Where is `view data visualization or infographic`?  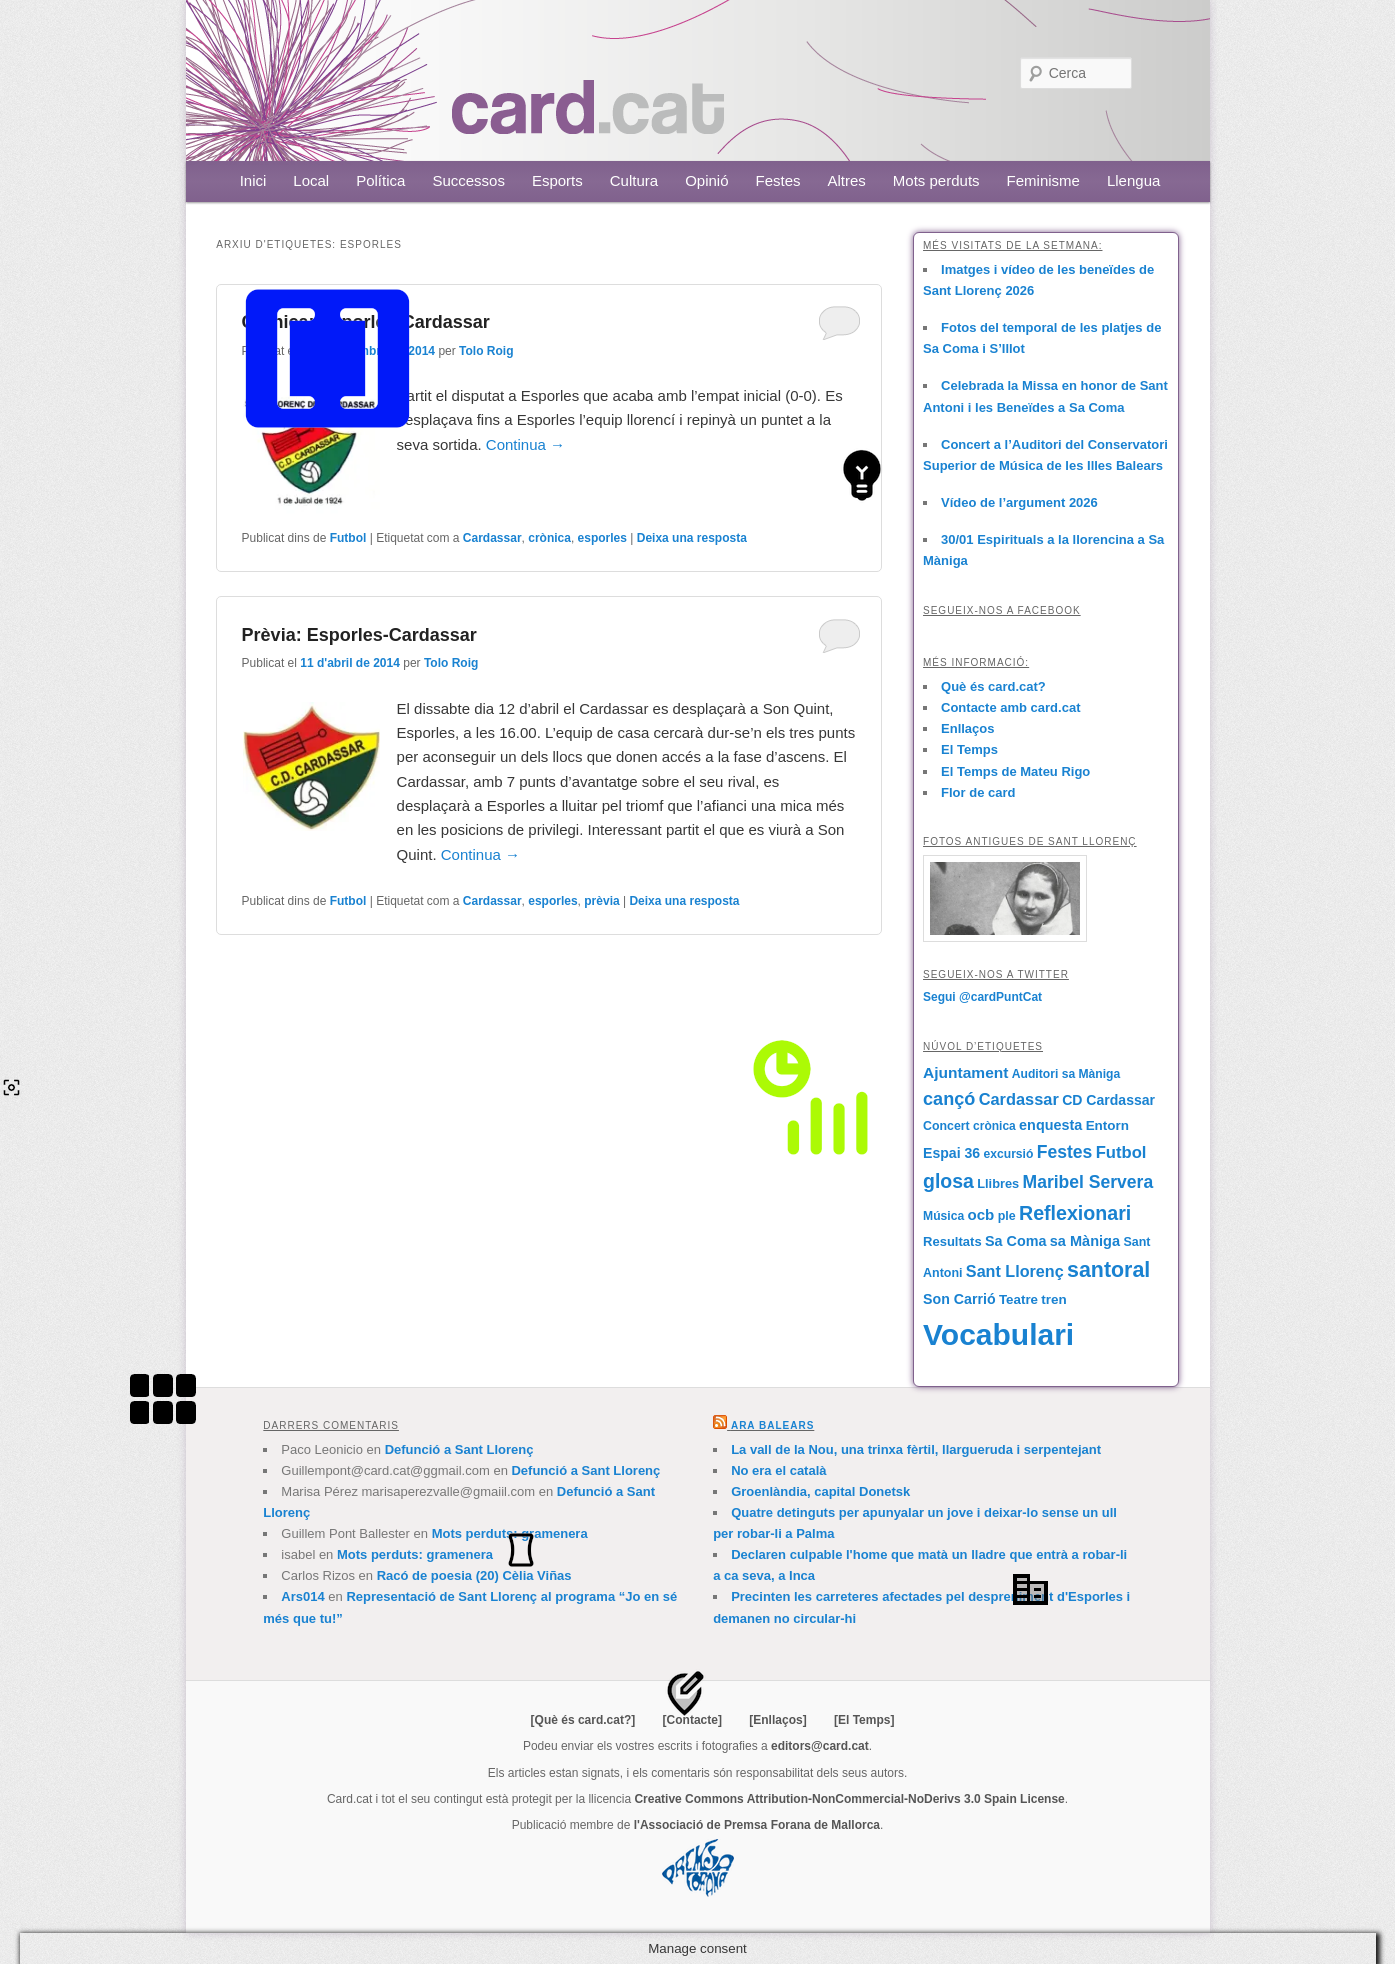
view data visualization or infographic is located at coordinates (810, 1097).